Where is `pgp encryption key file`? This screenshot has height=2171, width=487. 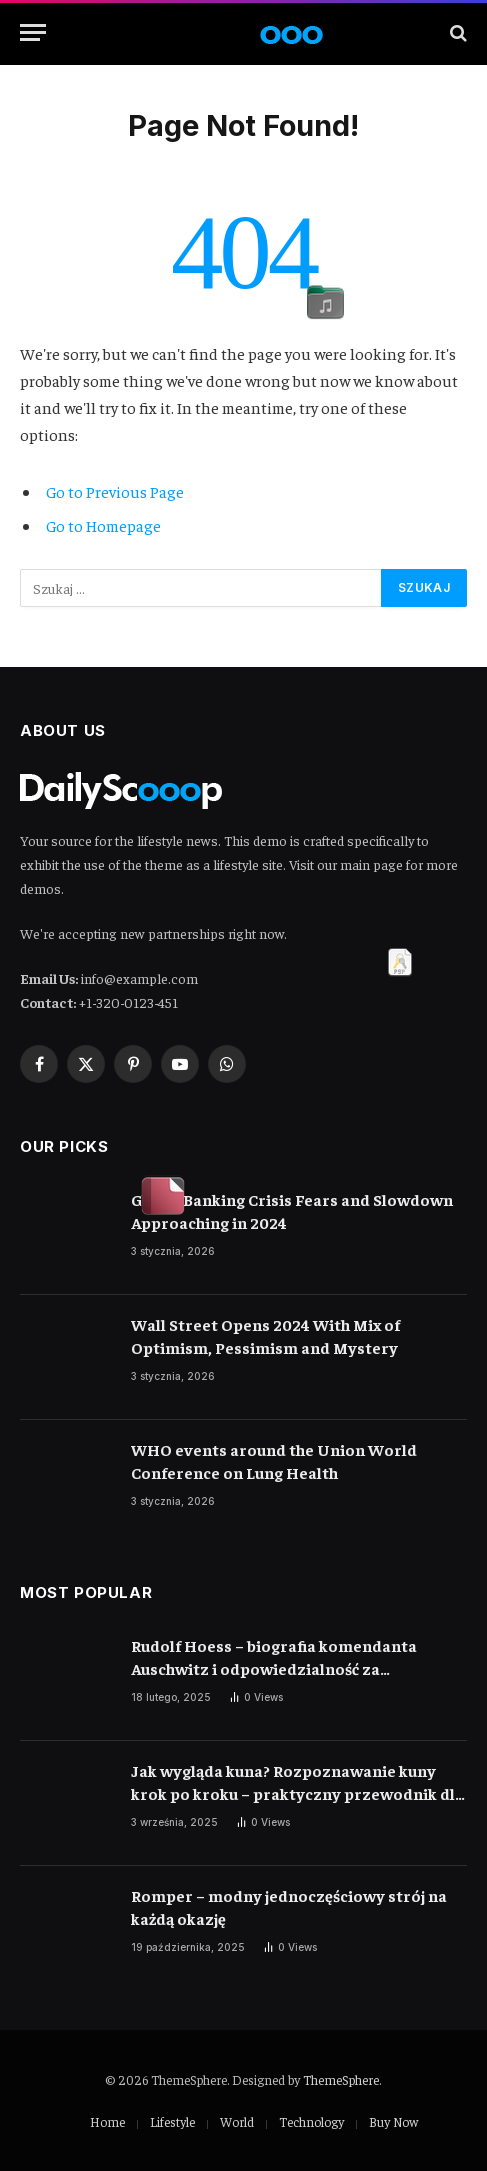 pgp encryption key file is located at coordinates (400, 962).